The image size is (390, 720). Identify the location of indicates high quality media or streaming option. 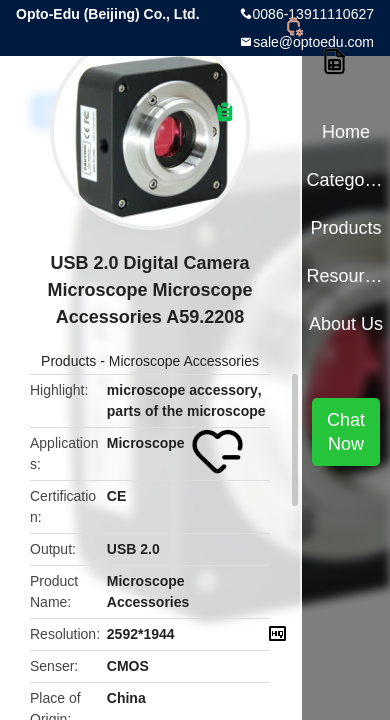
(277, 633).